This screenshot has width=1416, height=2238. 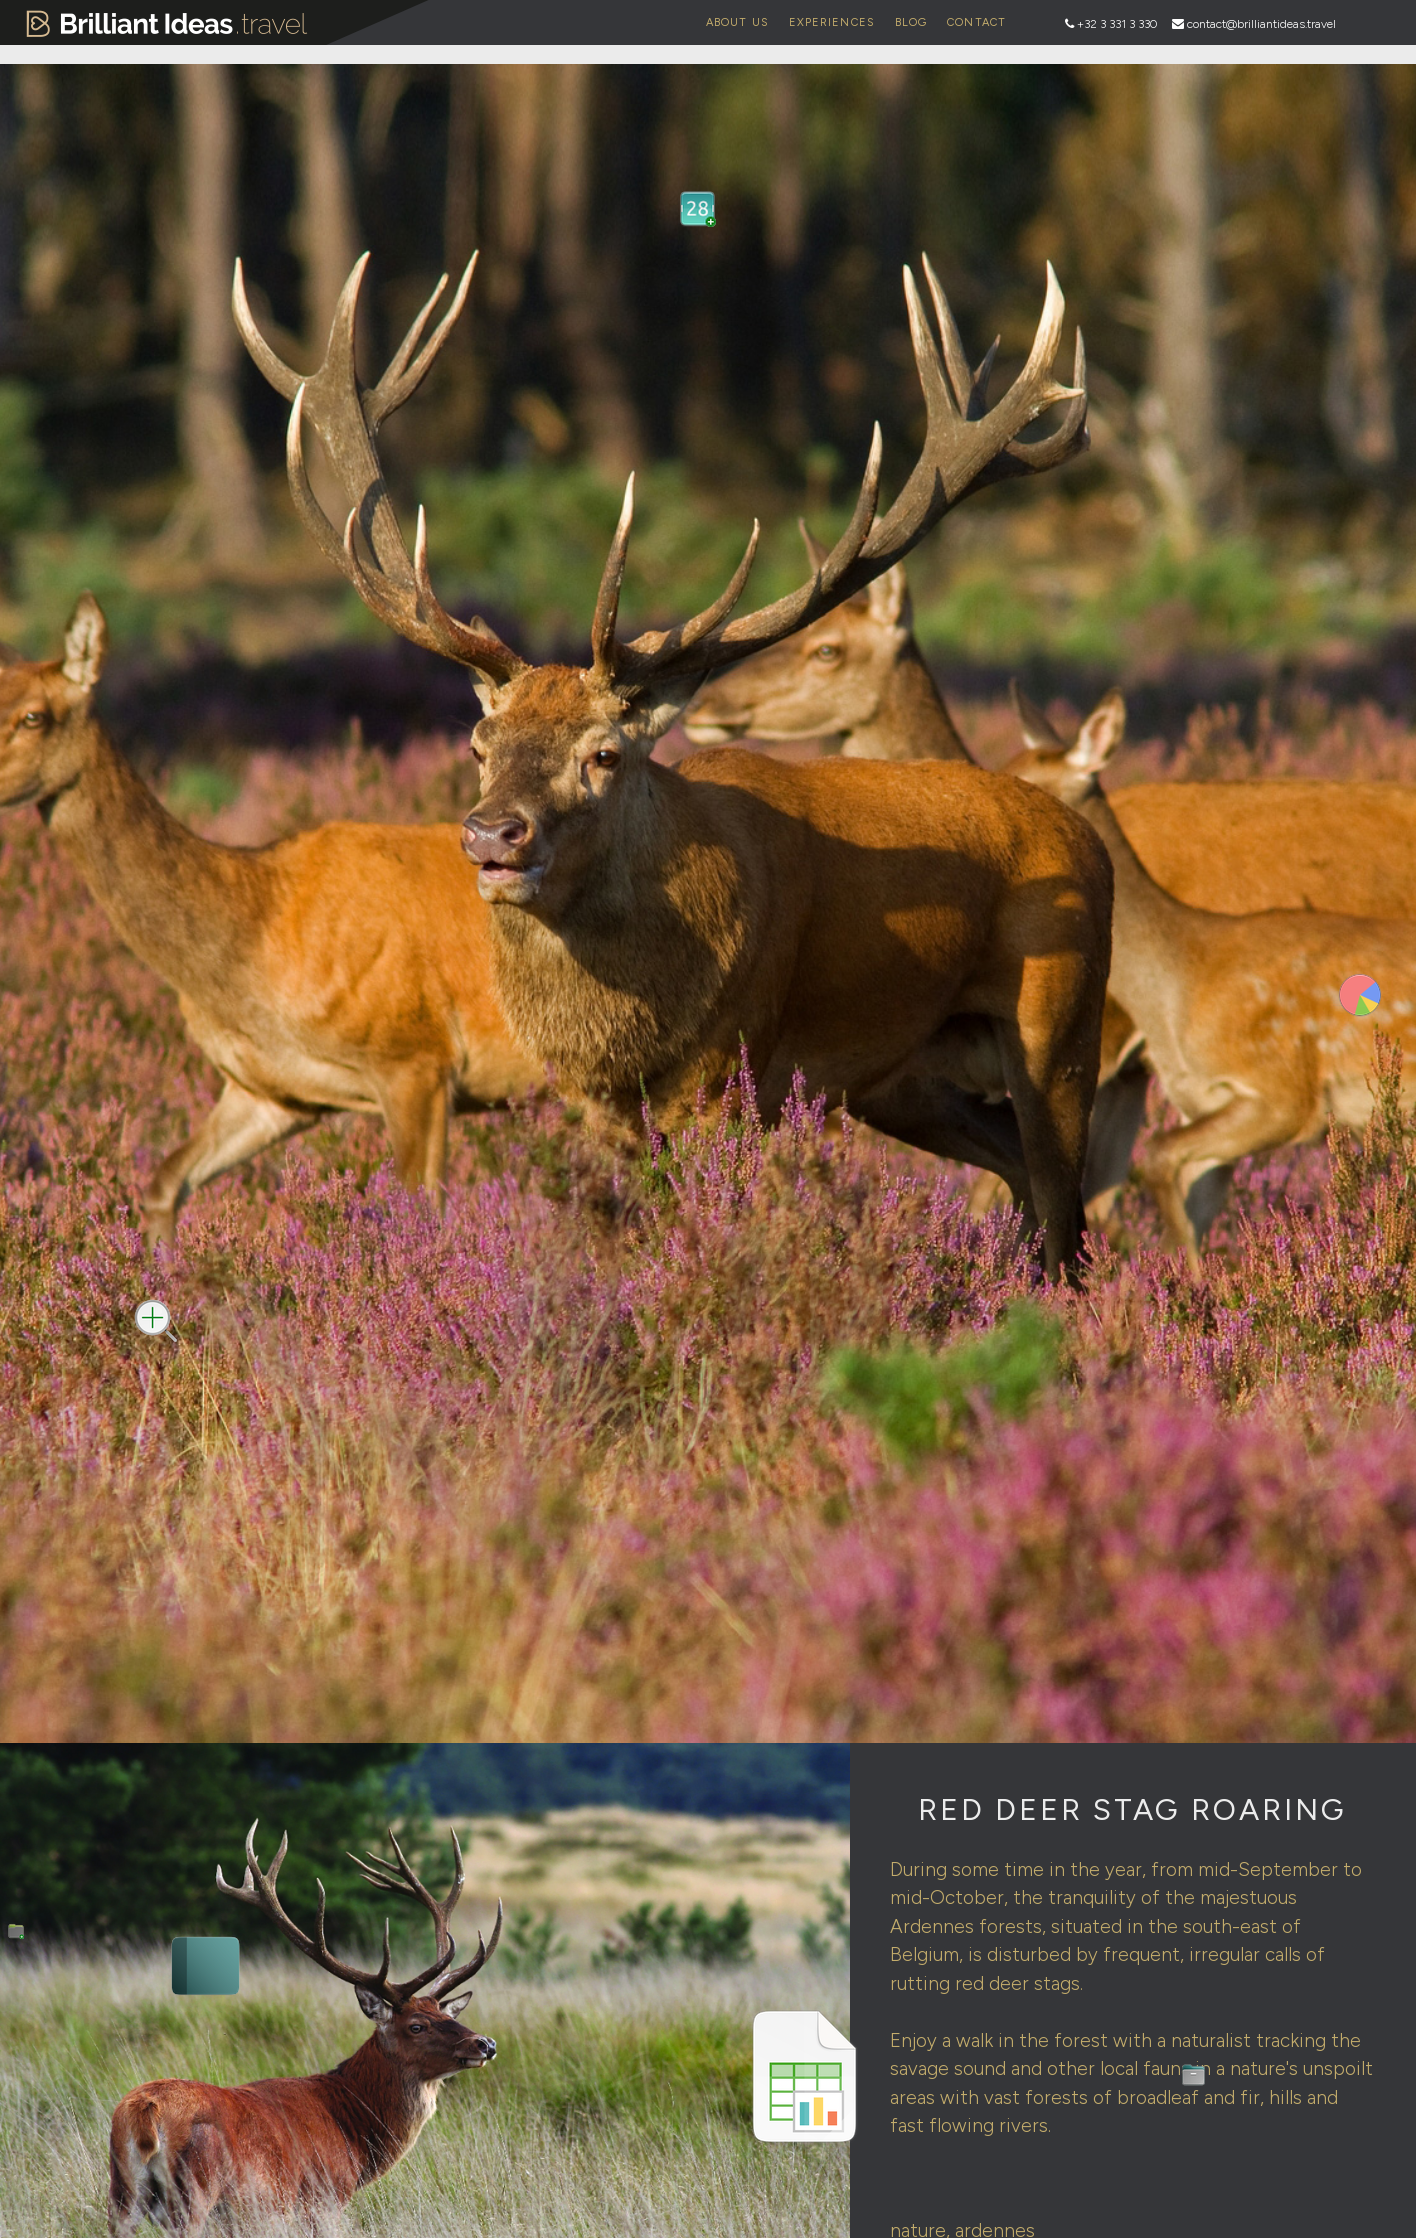 I want to click on open disk usage analyzer, so click(x=1360, y=995).